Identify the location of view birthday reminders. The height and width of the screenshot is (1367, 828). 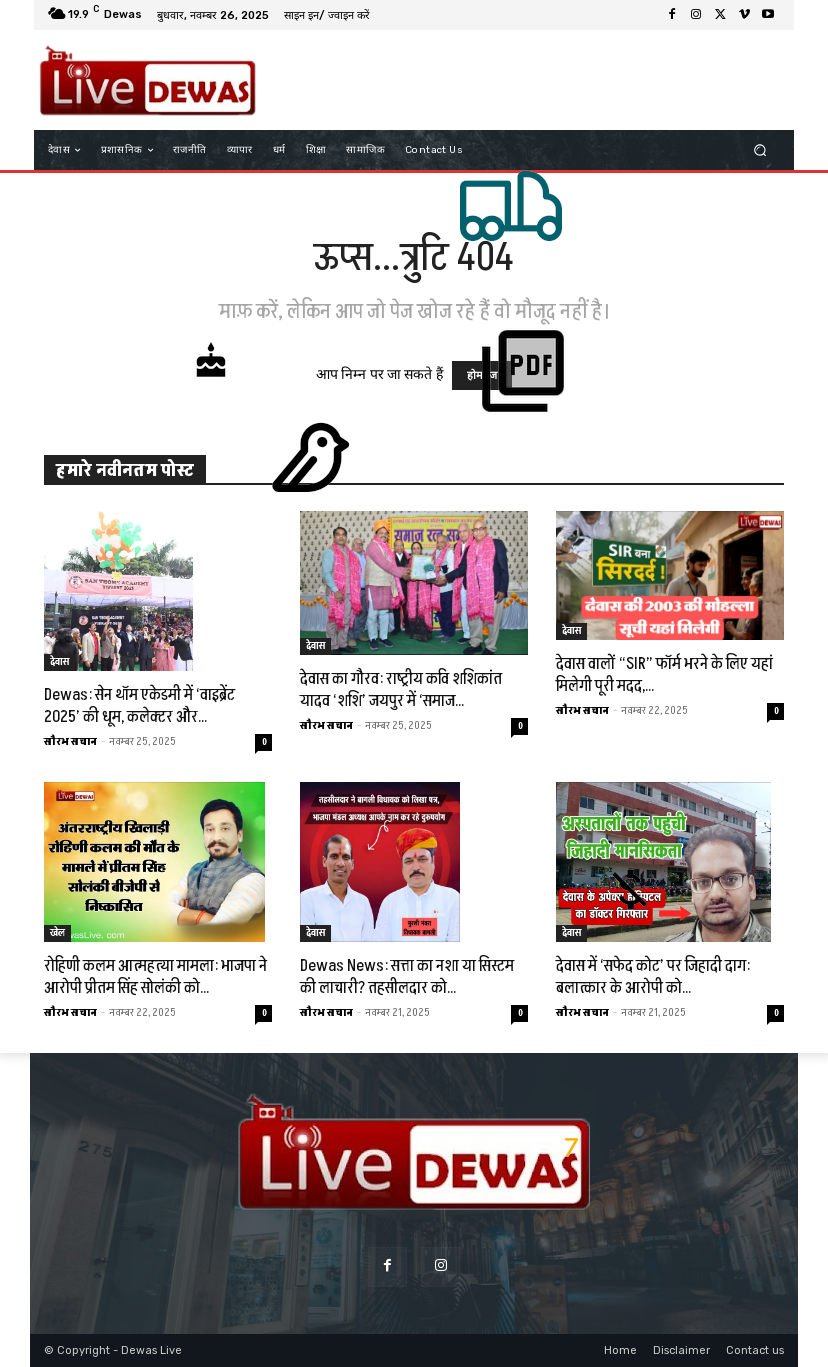
(211, 361).